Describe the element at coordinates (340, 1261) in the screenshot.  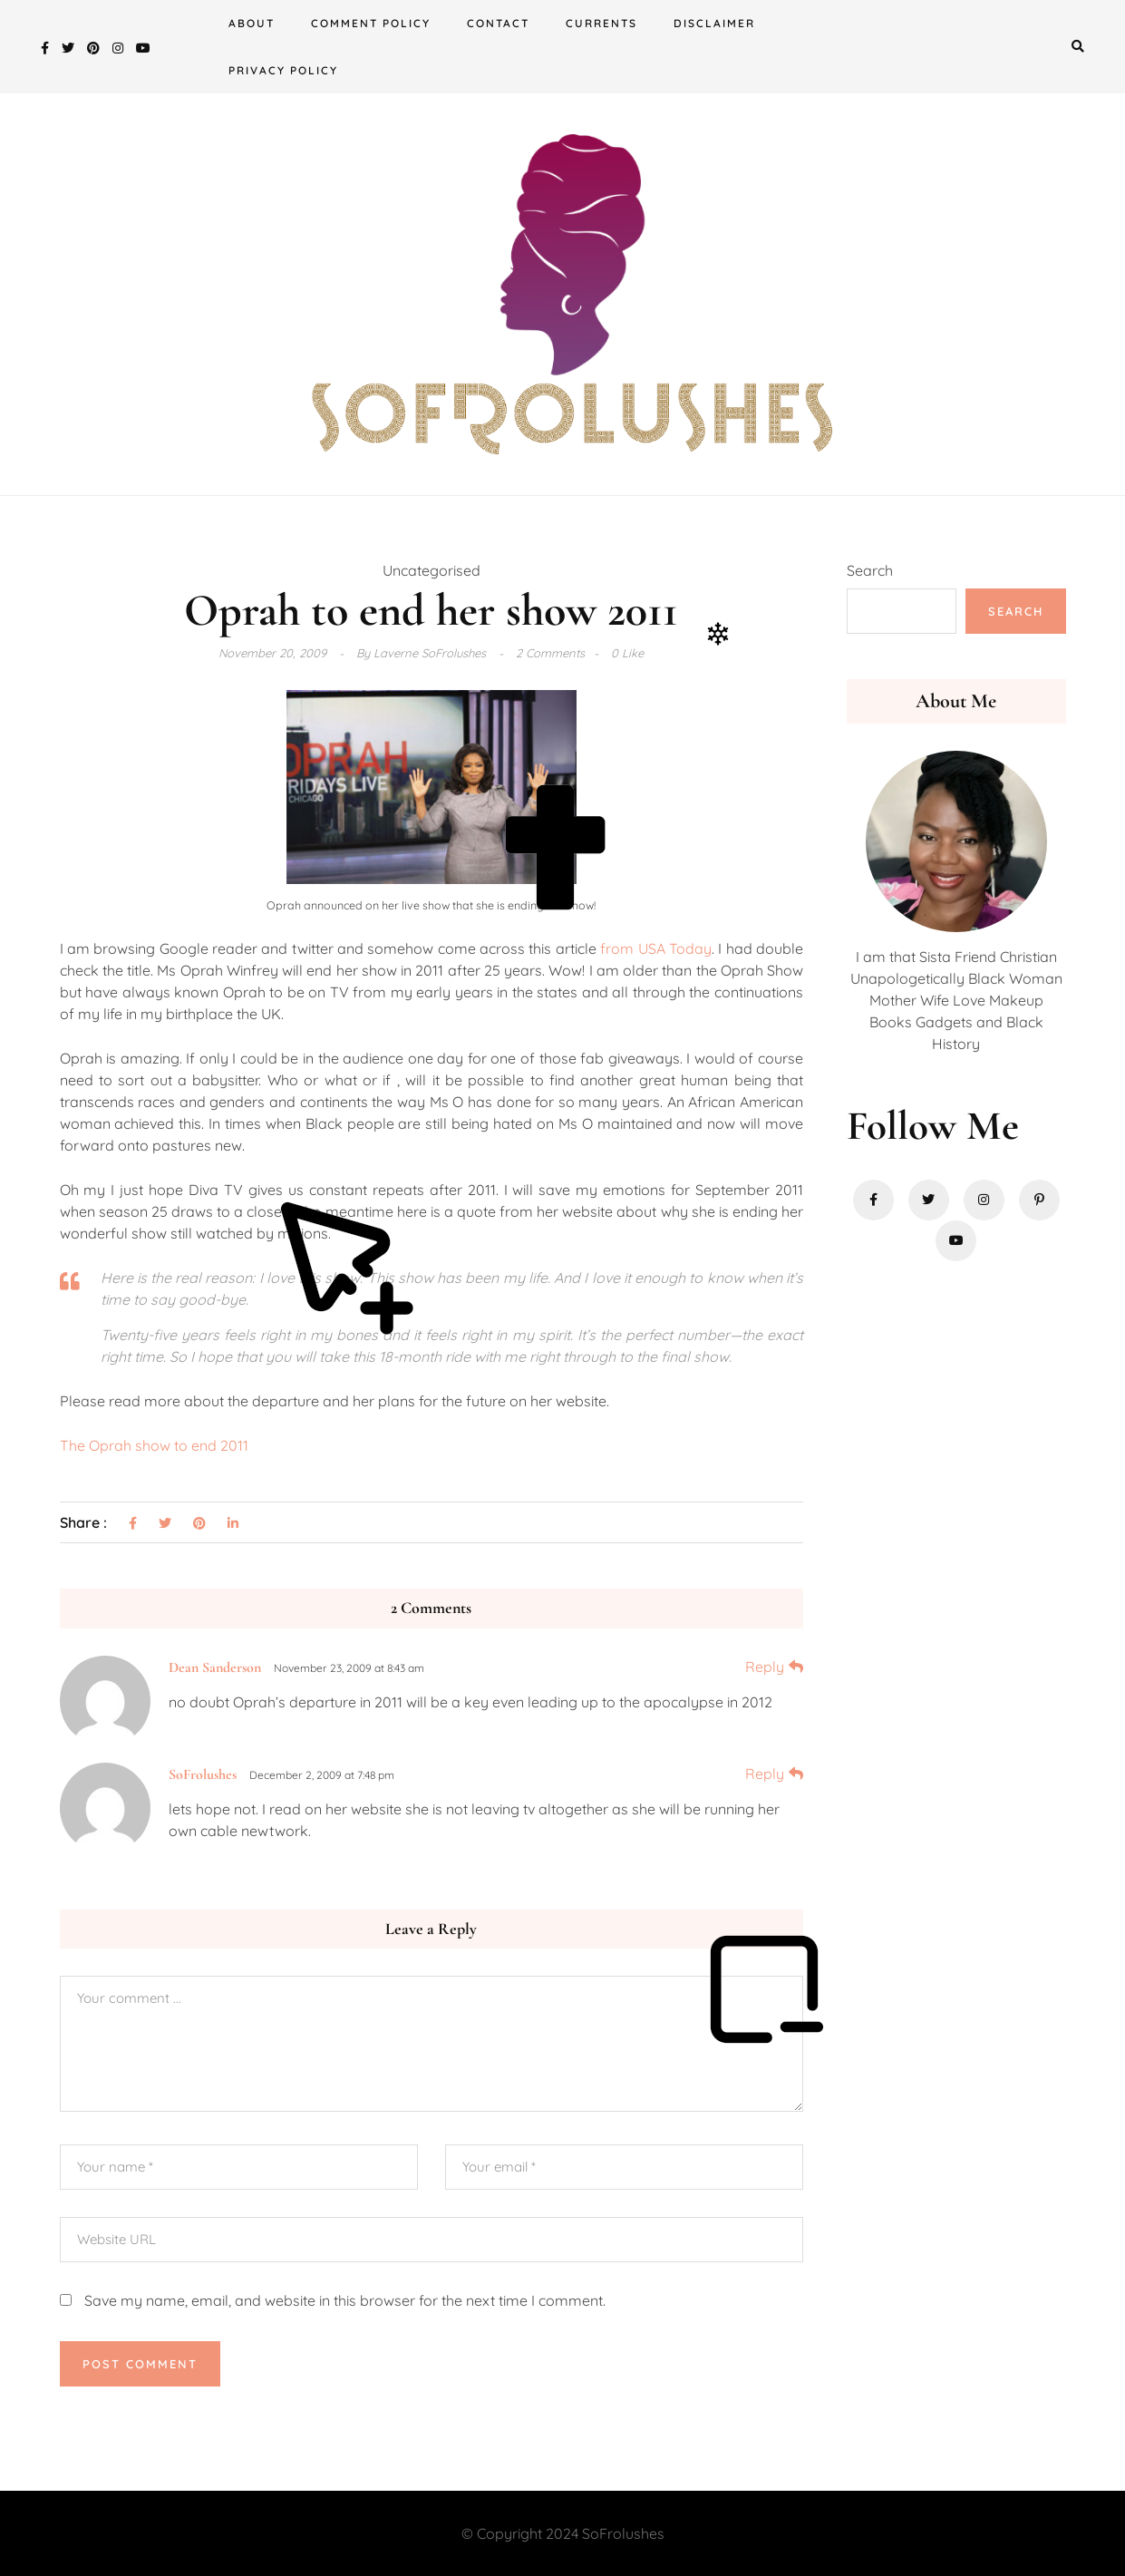
I see `add a new cursor or pointer` at that location.